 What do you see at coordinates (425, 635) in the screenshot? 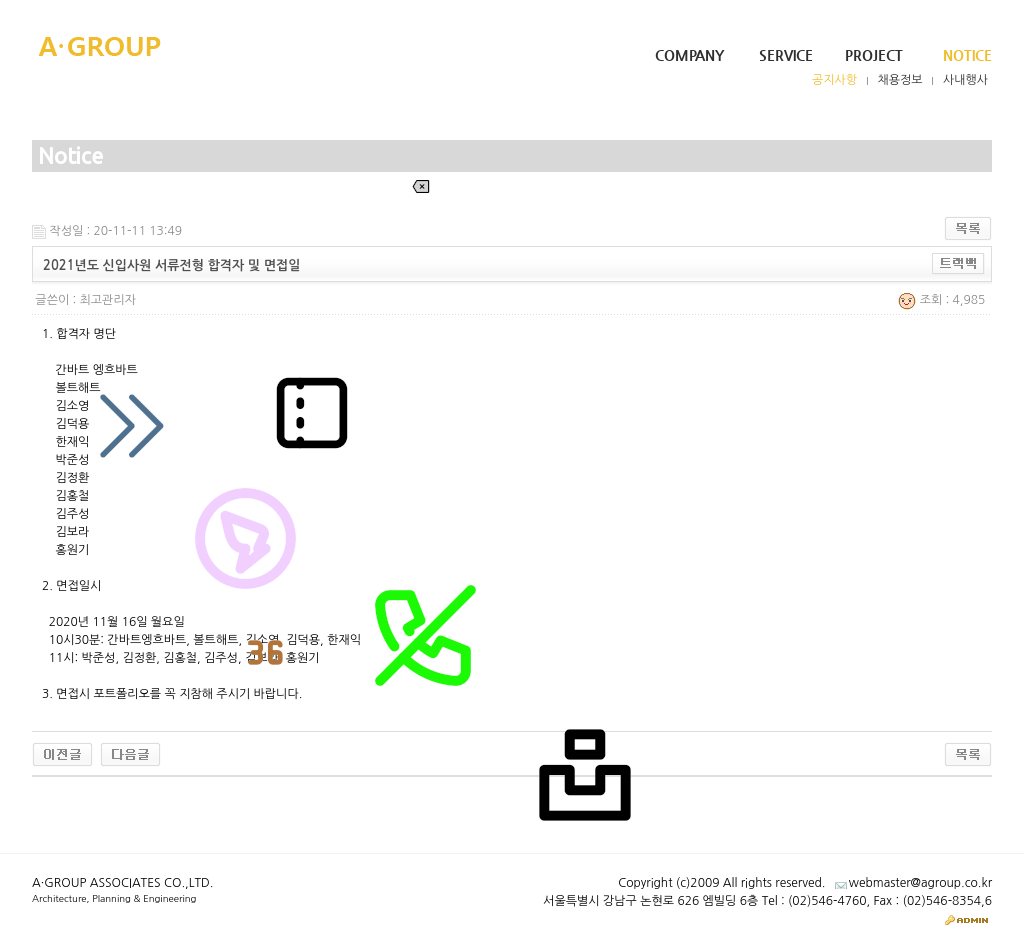
I see `end or decline a phone call` at bounding box center [425, 635].